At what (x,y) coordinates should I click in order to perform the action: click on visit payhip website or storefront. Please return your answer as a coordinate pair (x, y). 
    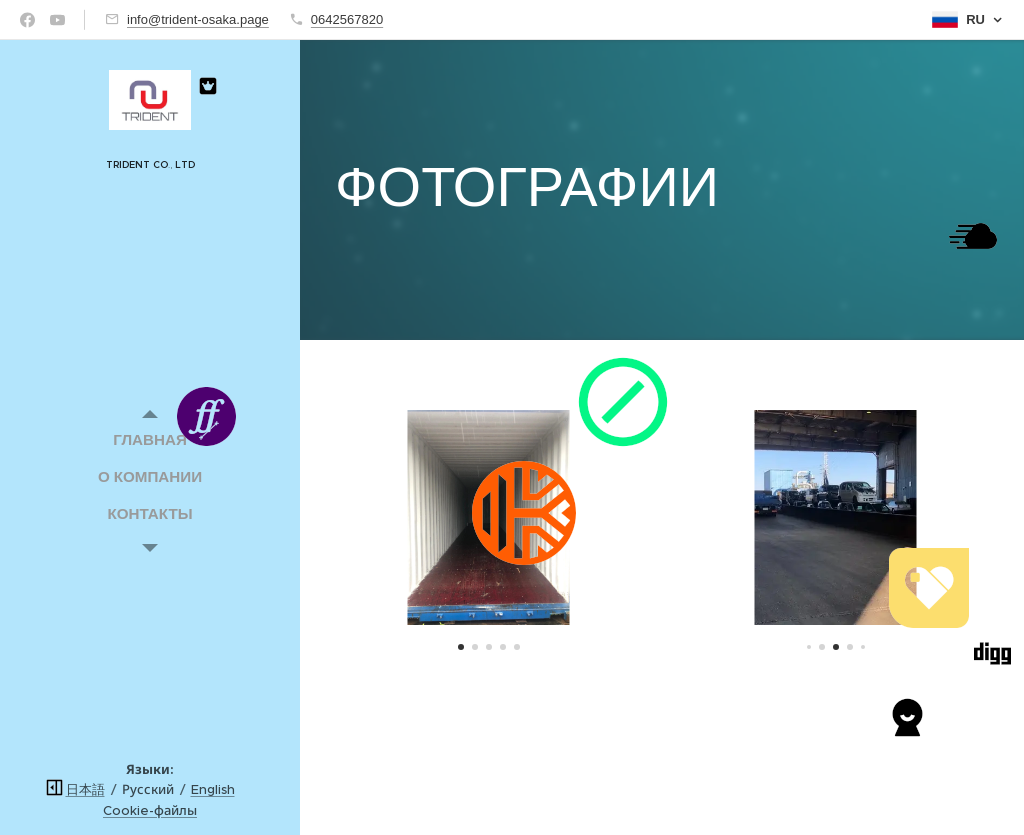
    Looking at the image, I should click on (929, 588).